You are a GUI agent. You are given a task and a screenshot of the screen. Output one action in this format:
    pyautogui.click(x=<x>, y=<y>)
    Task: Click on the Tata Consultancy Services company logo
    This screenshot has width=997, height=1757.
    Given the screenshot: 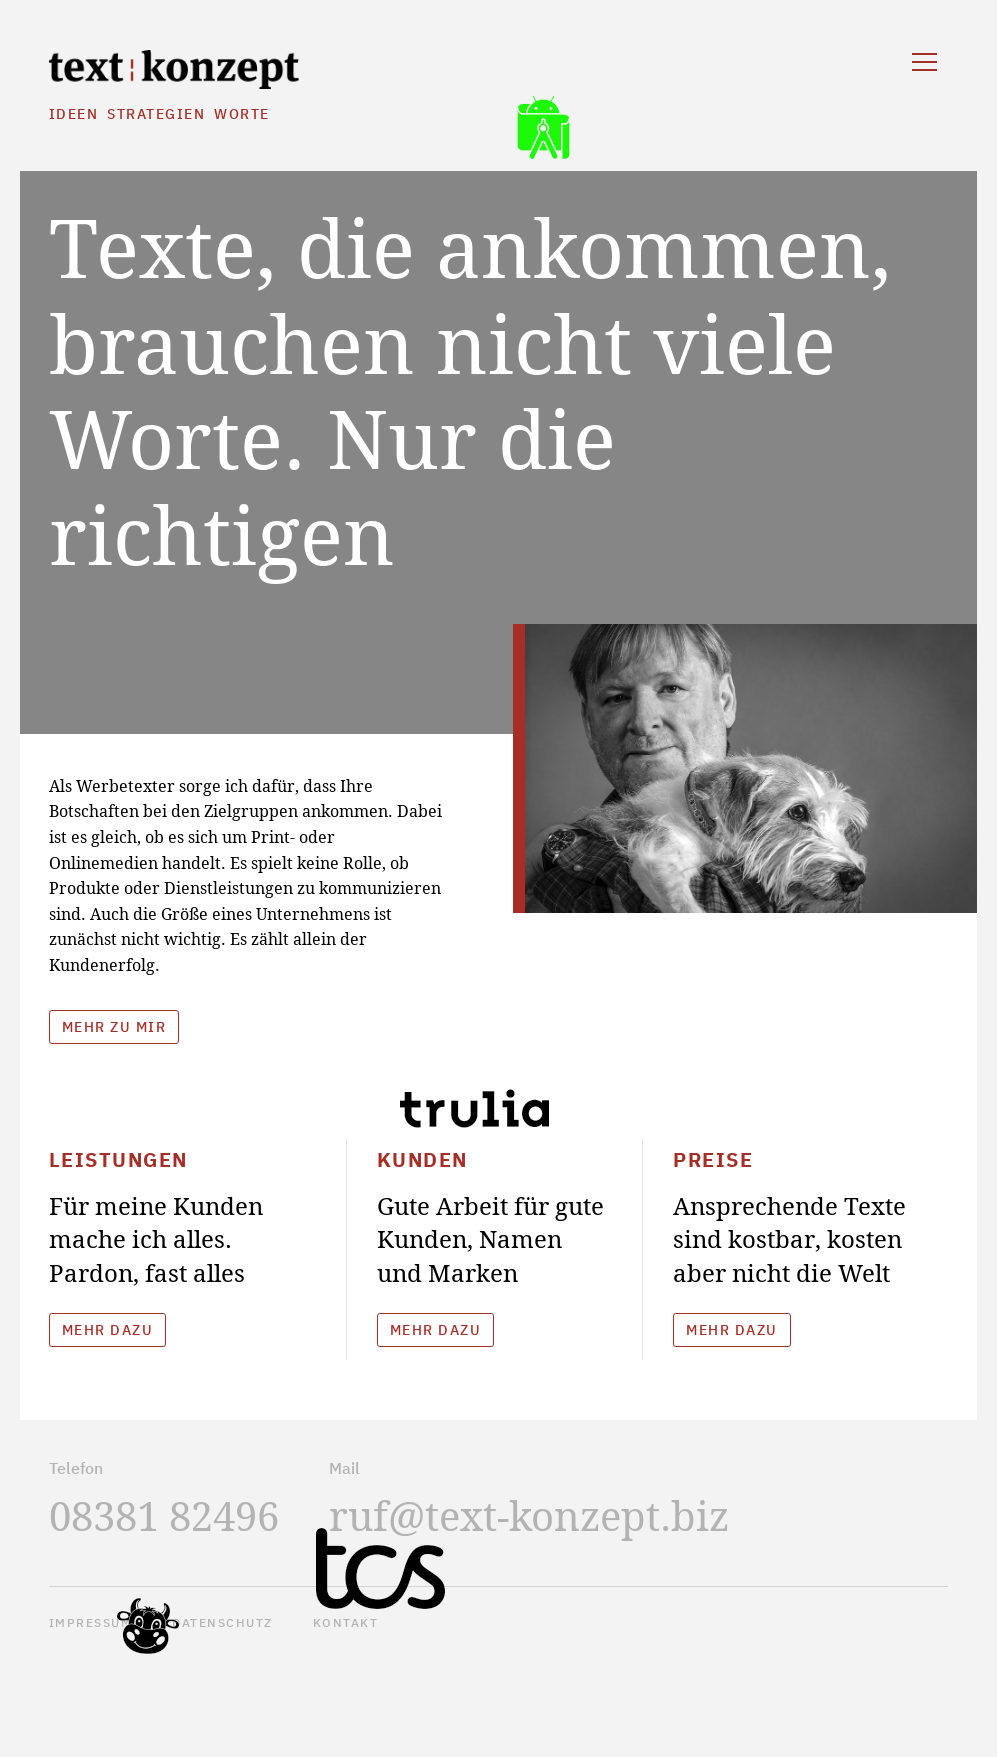 What is the action you would take?
    pyautogui.click(x=380, y=1568)
    